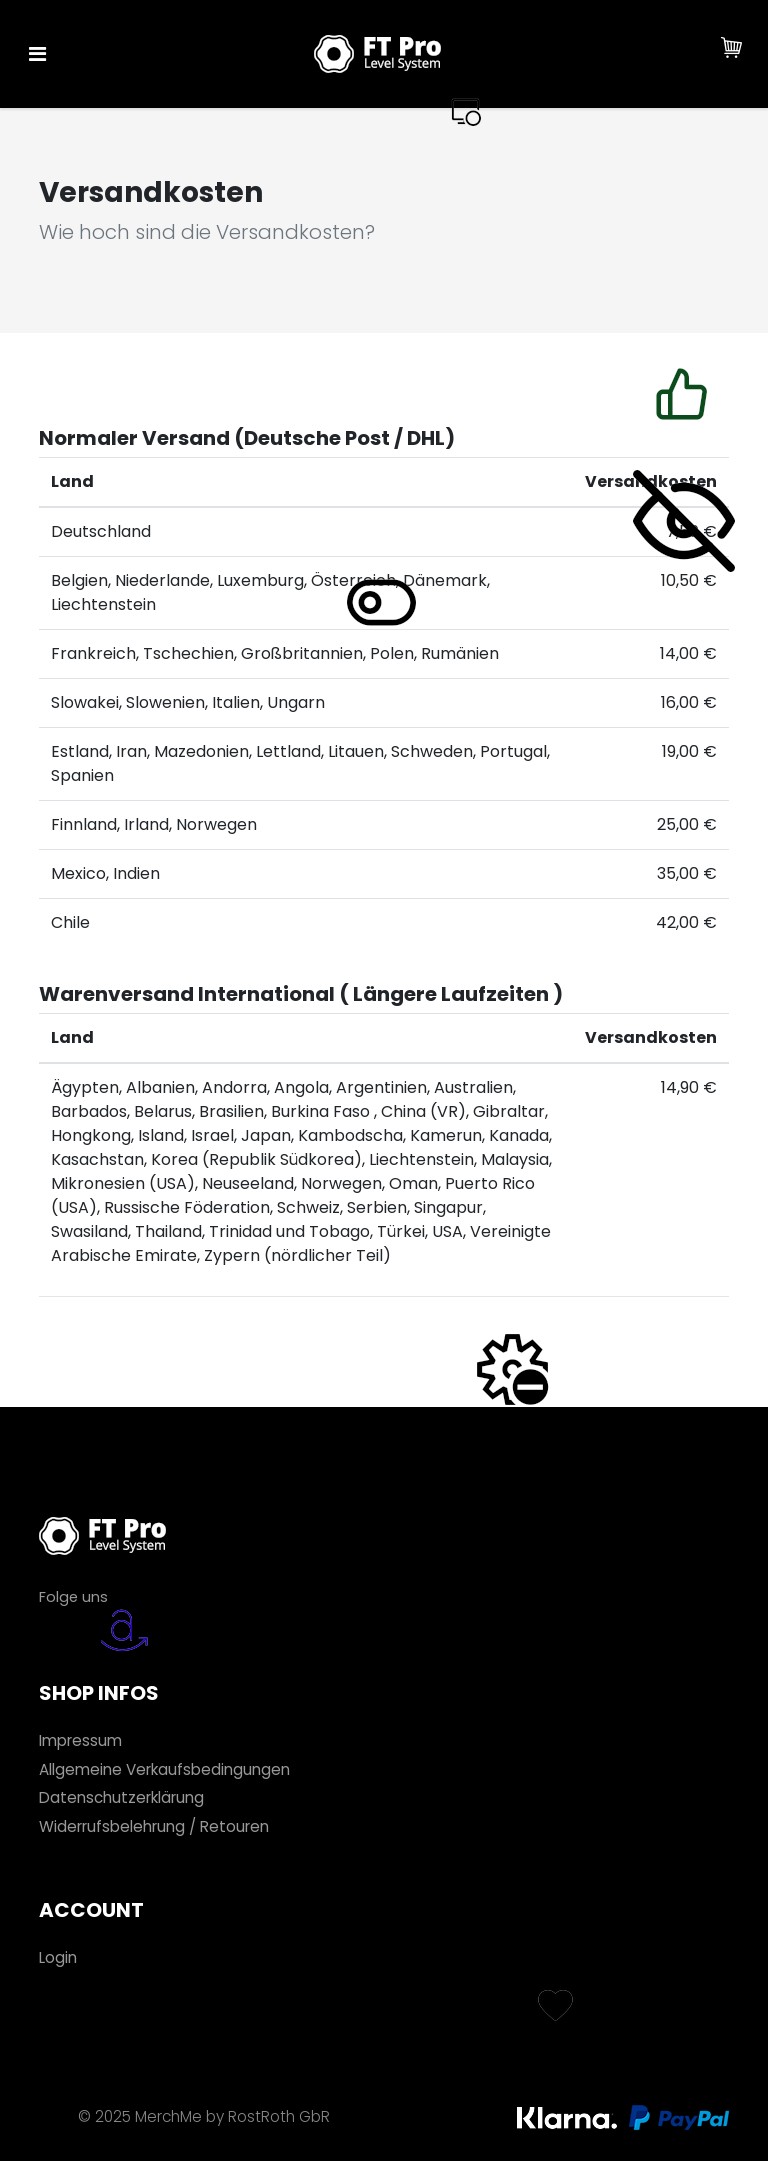  I want to click on access virtual machine settings, so click(465, 110).